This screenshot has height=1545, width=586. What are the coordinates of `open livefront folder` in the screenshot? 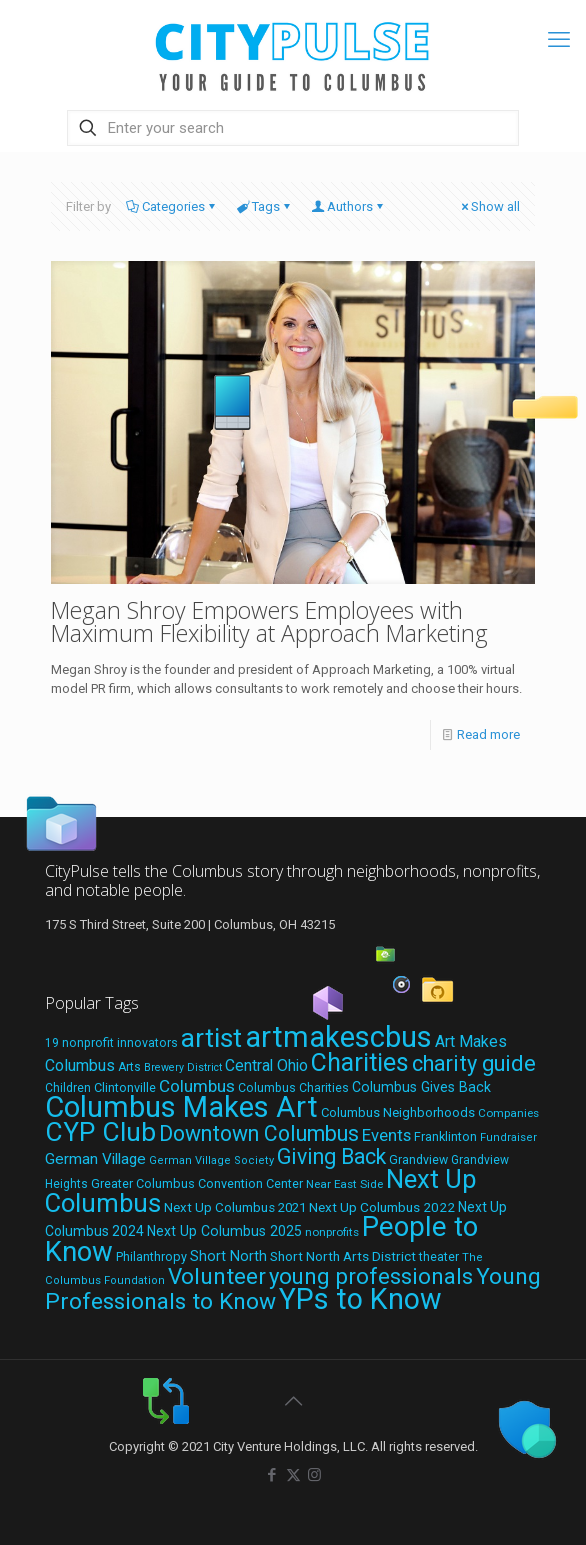 It's located at (545, 396).